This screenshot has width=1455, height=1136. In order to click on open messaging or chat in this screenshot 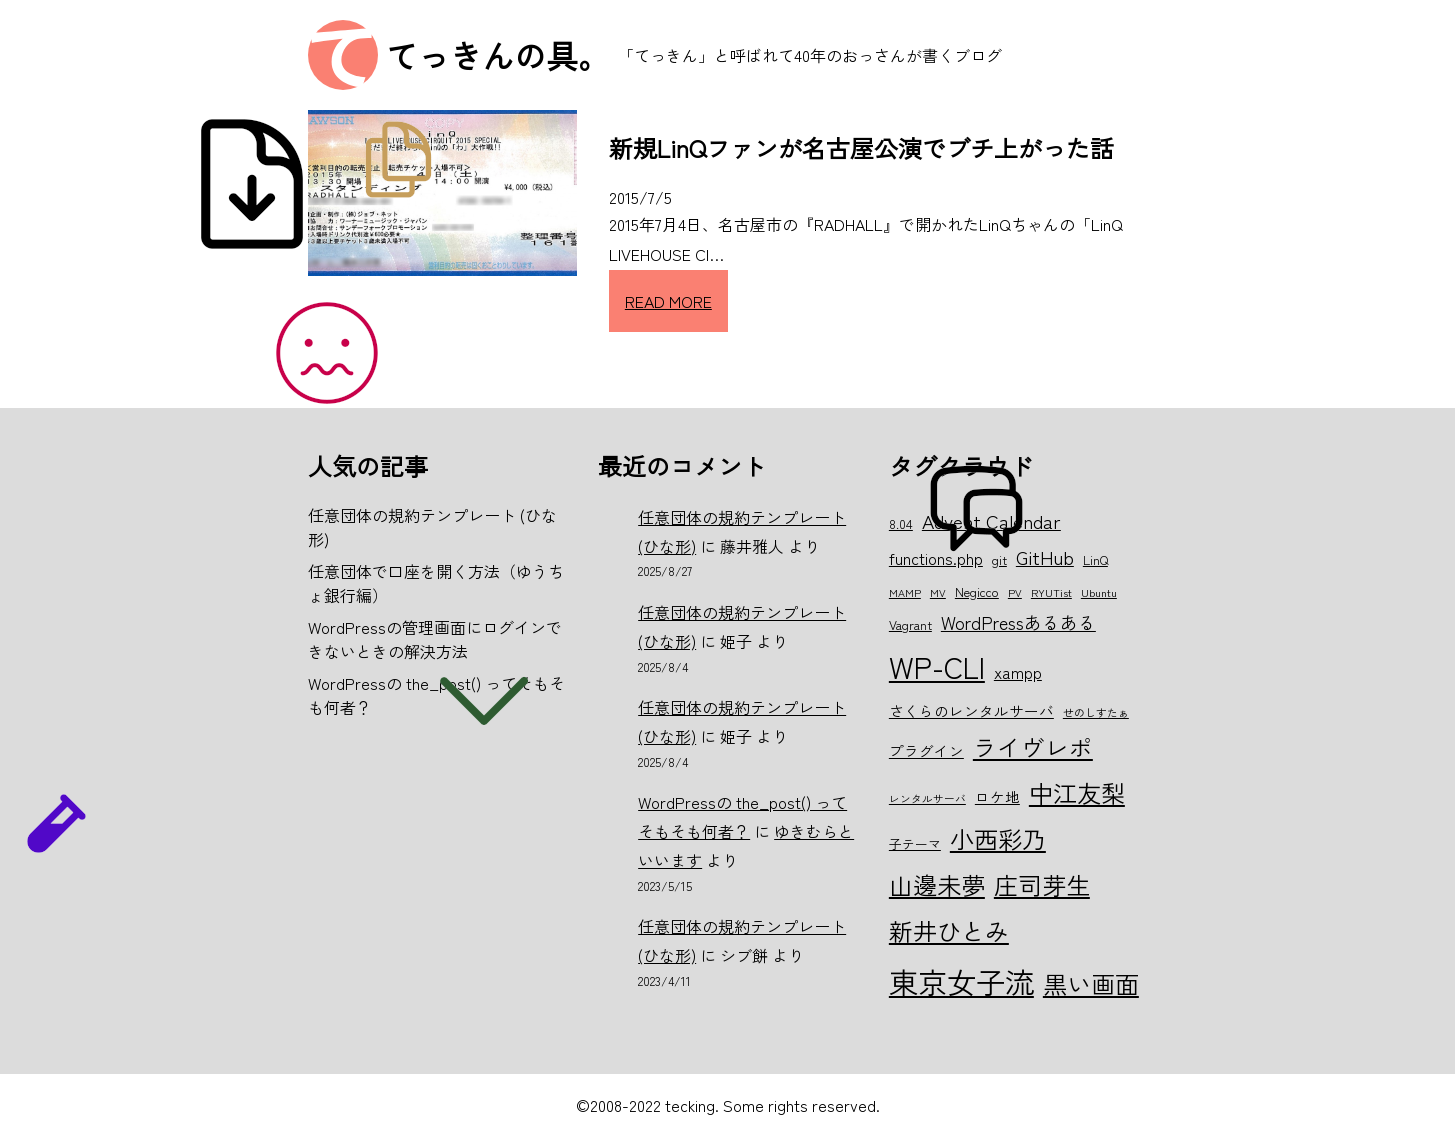, I will do `click(976, 508)`.